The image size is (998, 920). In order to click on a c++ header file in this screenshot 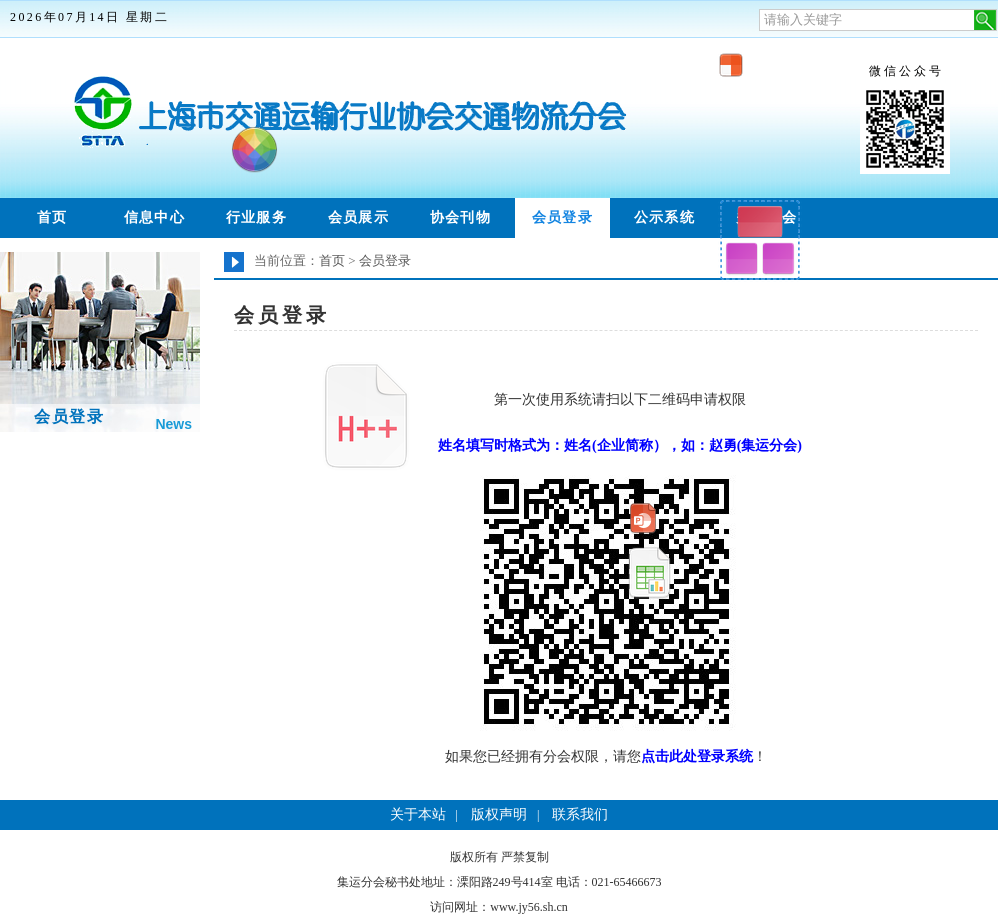, I will do `click(366, 416)`.